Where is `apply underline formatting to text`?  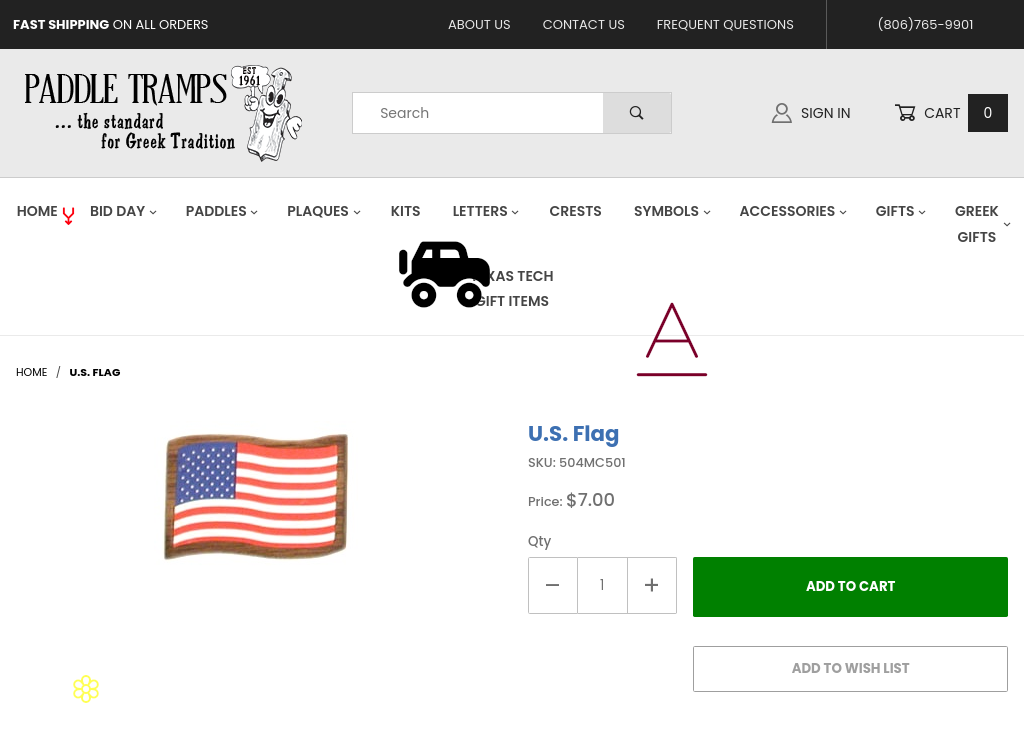
apply underline formatting to text is located at coordinates (672, 341).